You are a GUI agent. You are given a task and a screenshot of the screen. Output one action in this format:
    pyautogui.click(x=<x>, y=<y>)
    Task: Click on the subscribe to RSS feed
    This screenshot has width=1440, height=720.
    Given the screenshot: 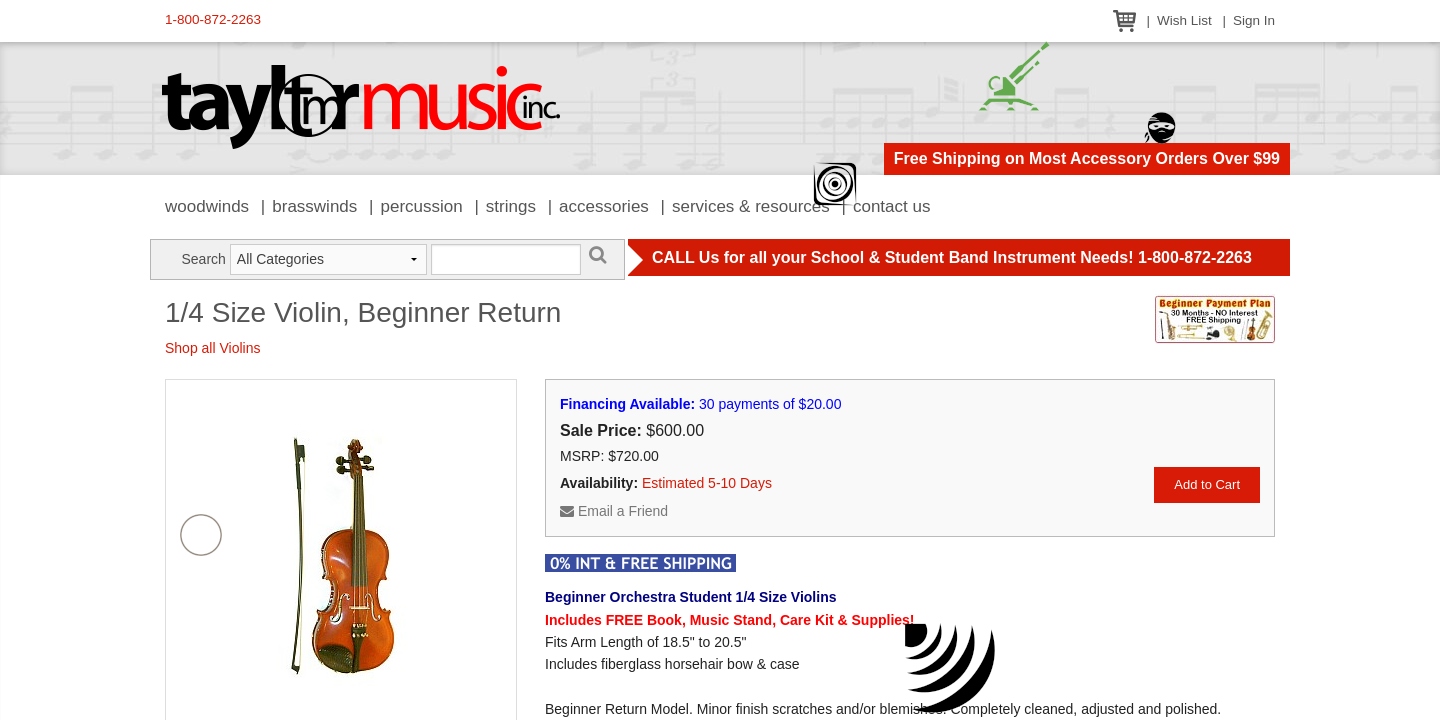 What is the action you would take?
    pyautogui.click(x=950, y=669)
    